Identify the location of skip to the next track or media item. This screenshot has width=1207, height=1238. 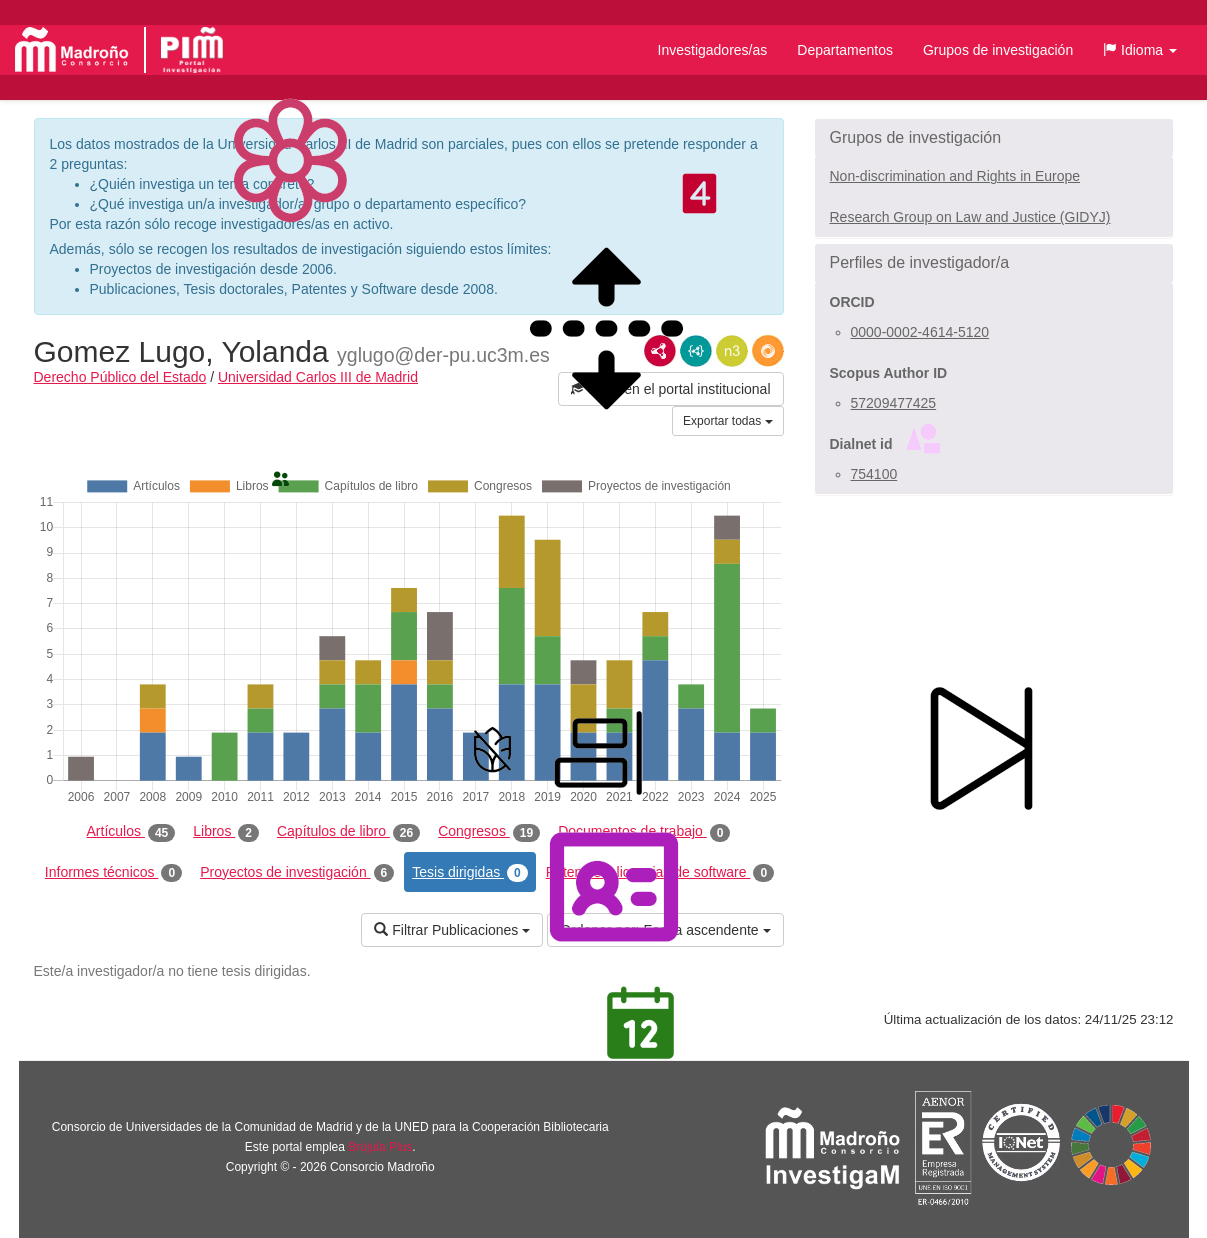
(981, 748).